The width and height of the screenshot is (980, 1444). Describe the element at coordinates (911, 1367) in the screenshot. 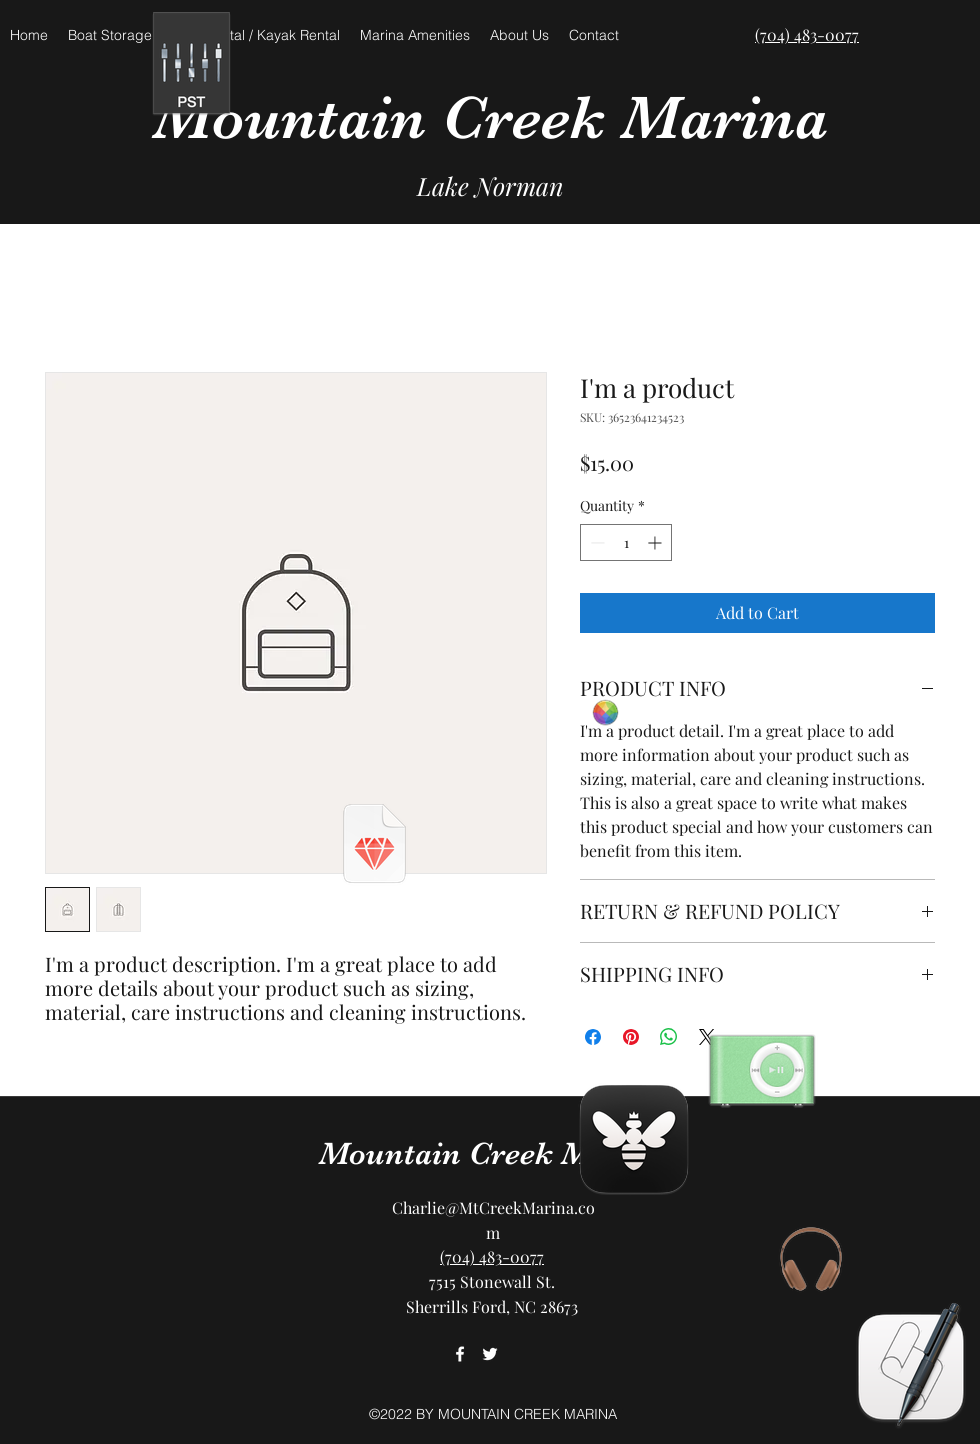

I see `open script editor to write or edit automation scripts` at that location.